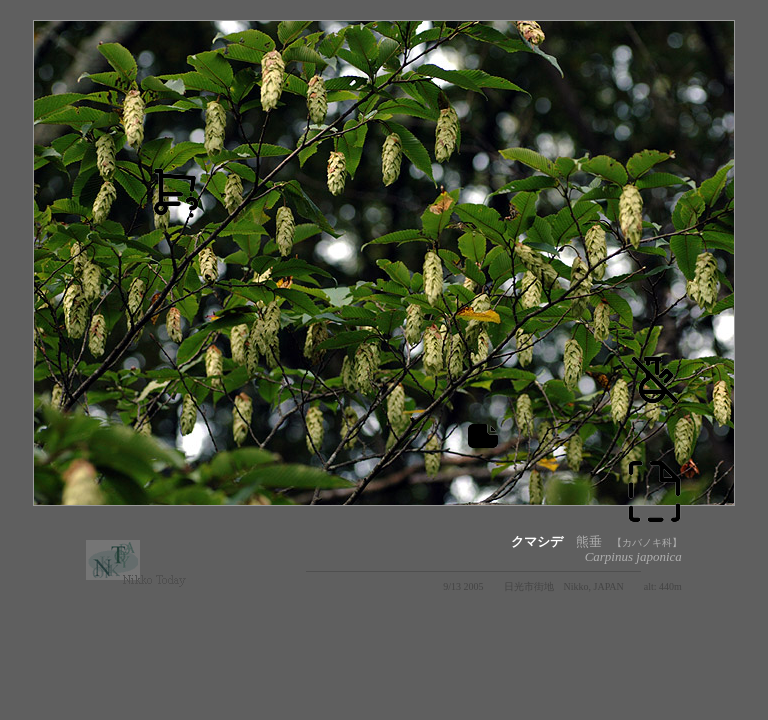  What do you see at coordinates (483, 436) in the screenshot?
I see `view document in landscape orientation` at bounding box center [483, 436].